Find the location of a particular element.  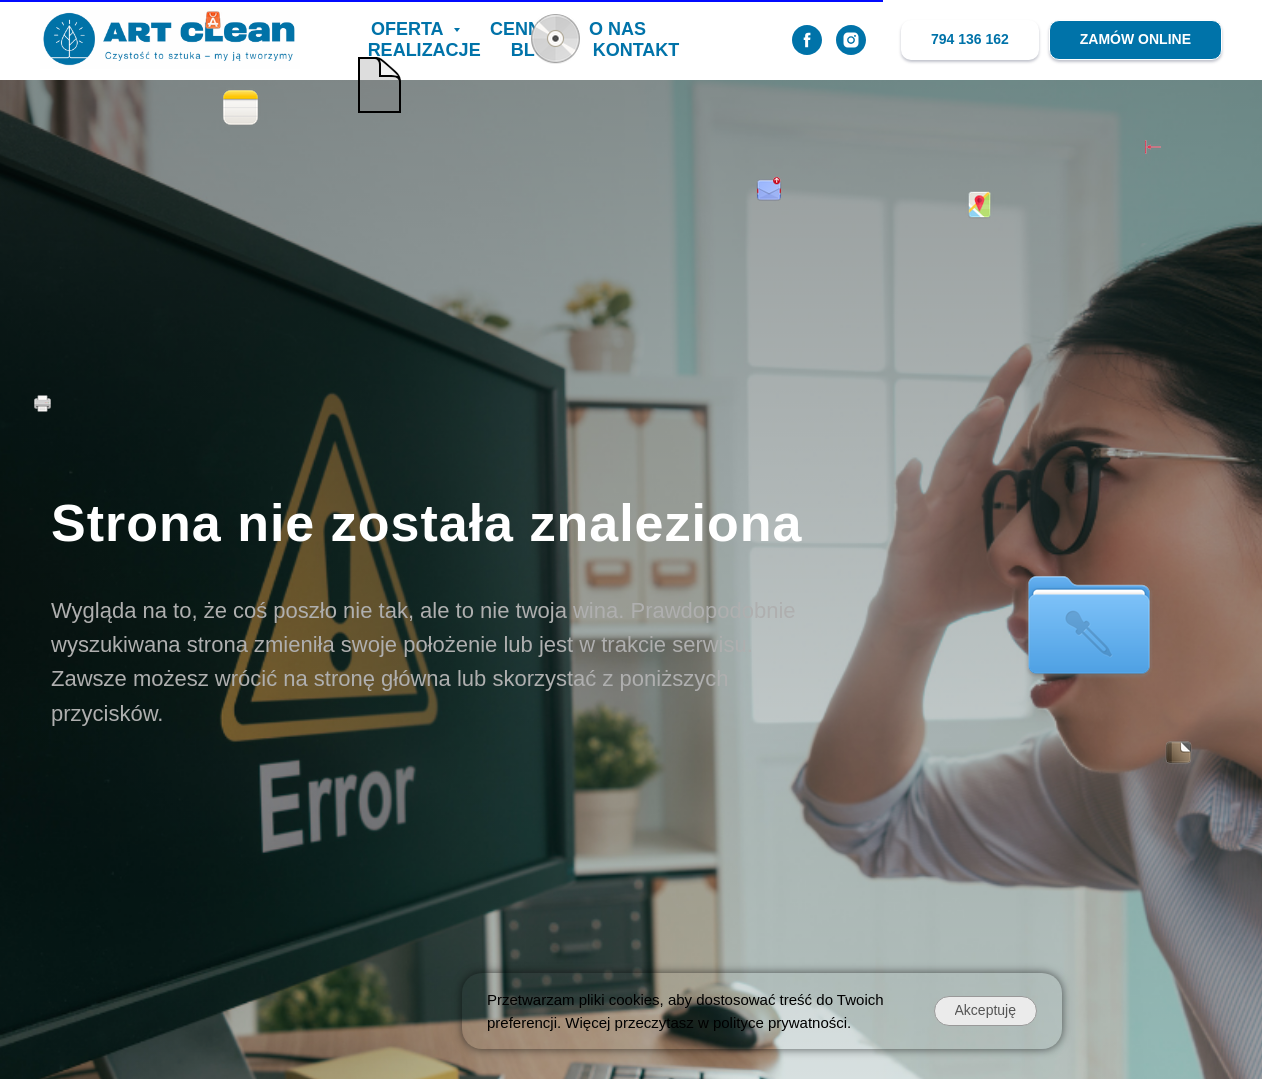

change desktop wallpaper settings is located at coordinates (1178, 751).